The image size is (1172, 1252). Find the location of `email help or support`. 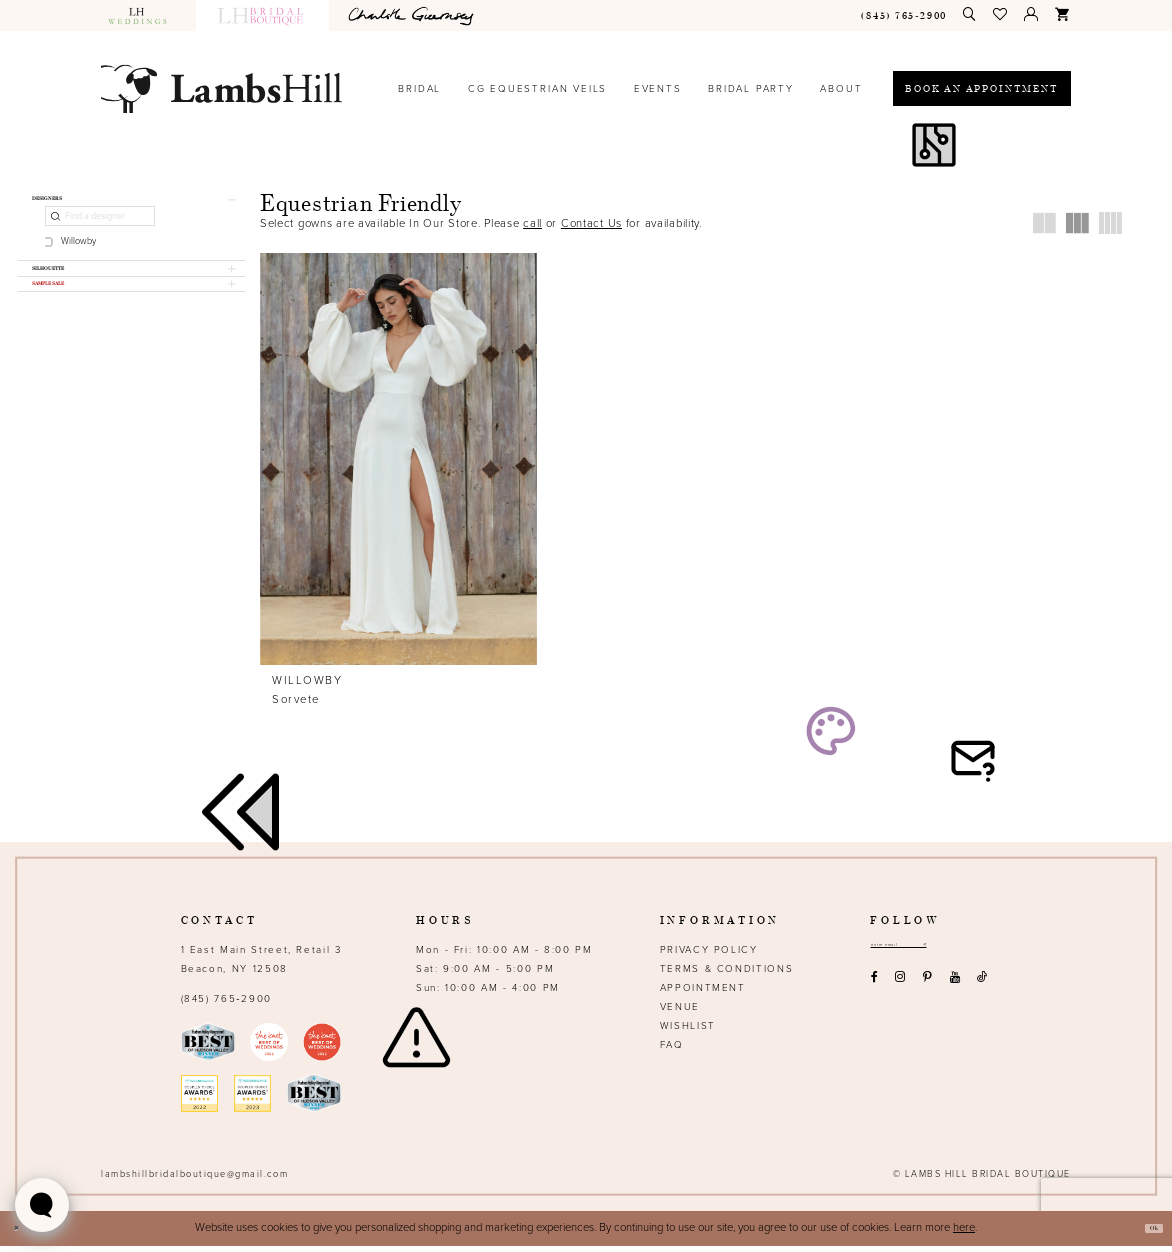

email help or support is located at coordinates (973, 758).